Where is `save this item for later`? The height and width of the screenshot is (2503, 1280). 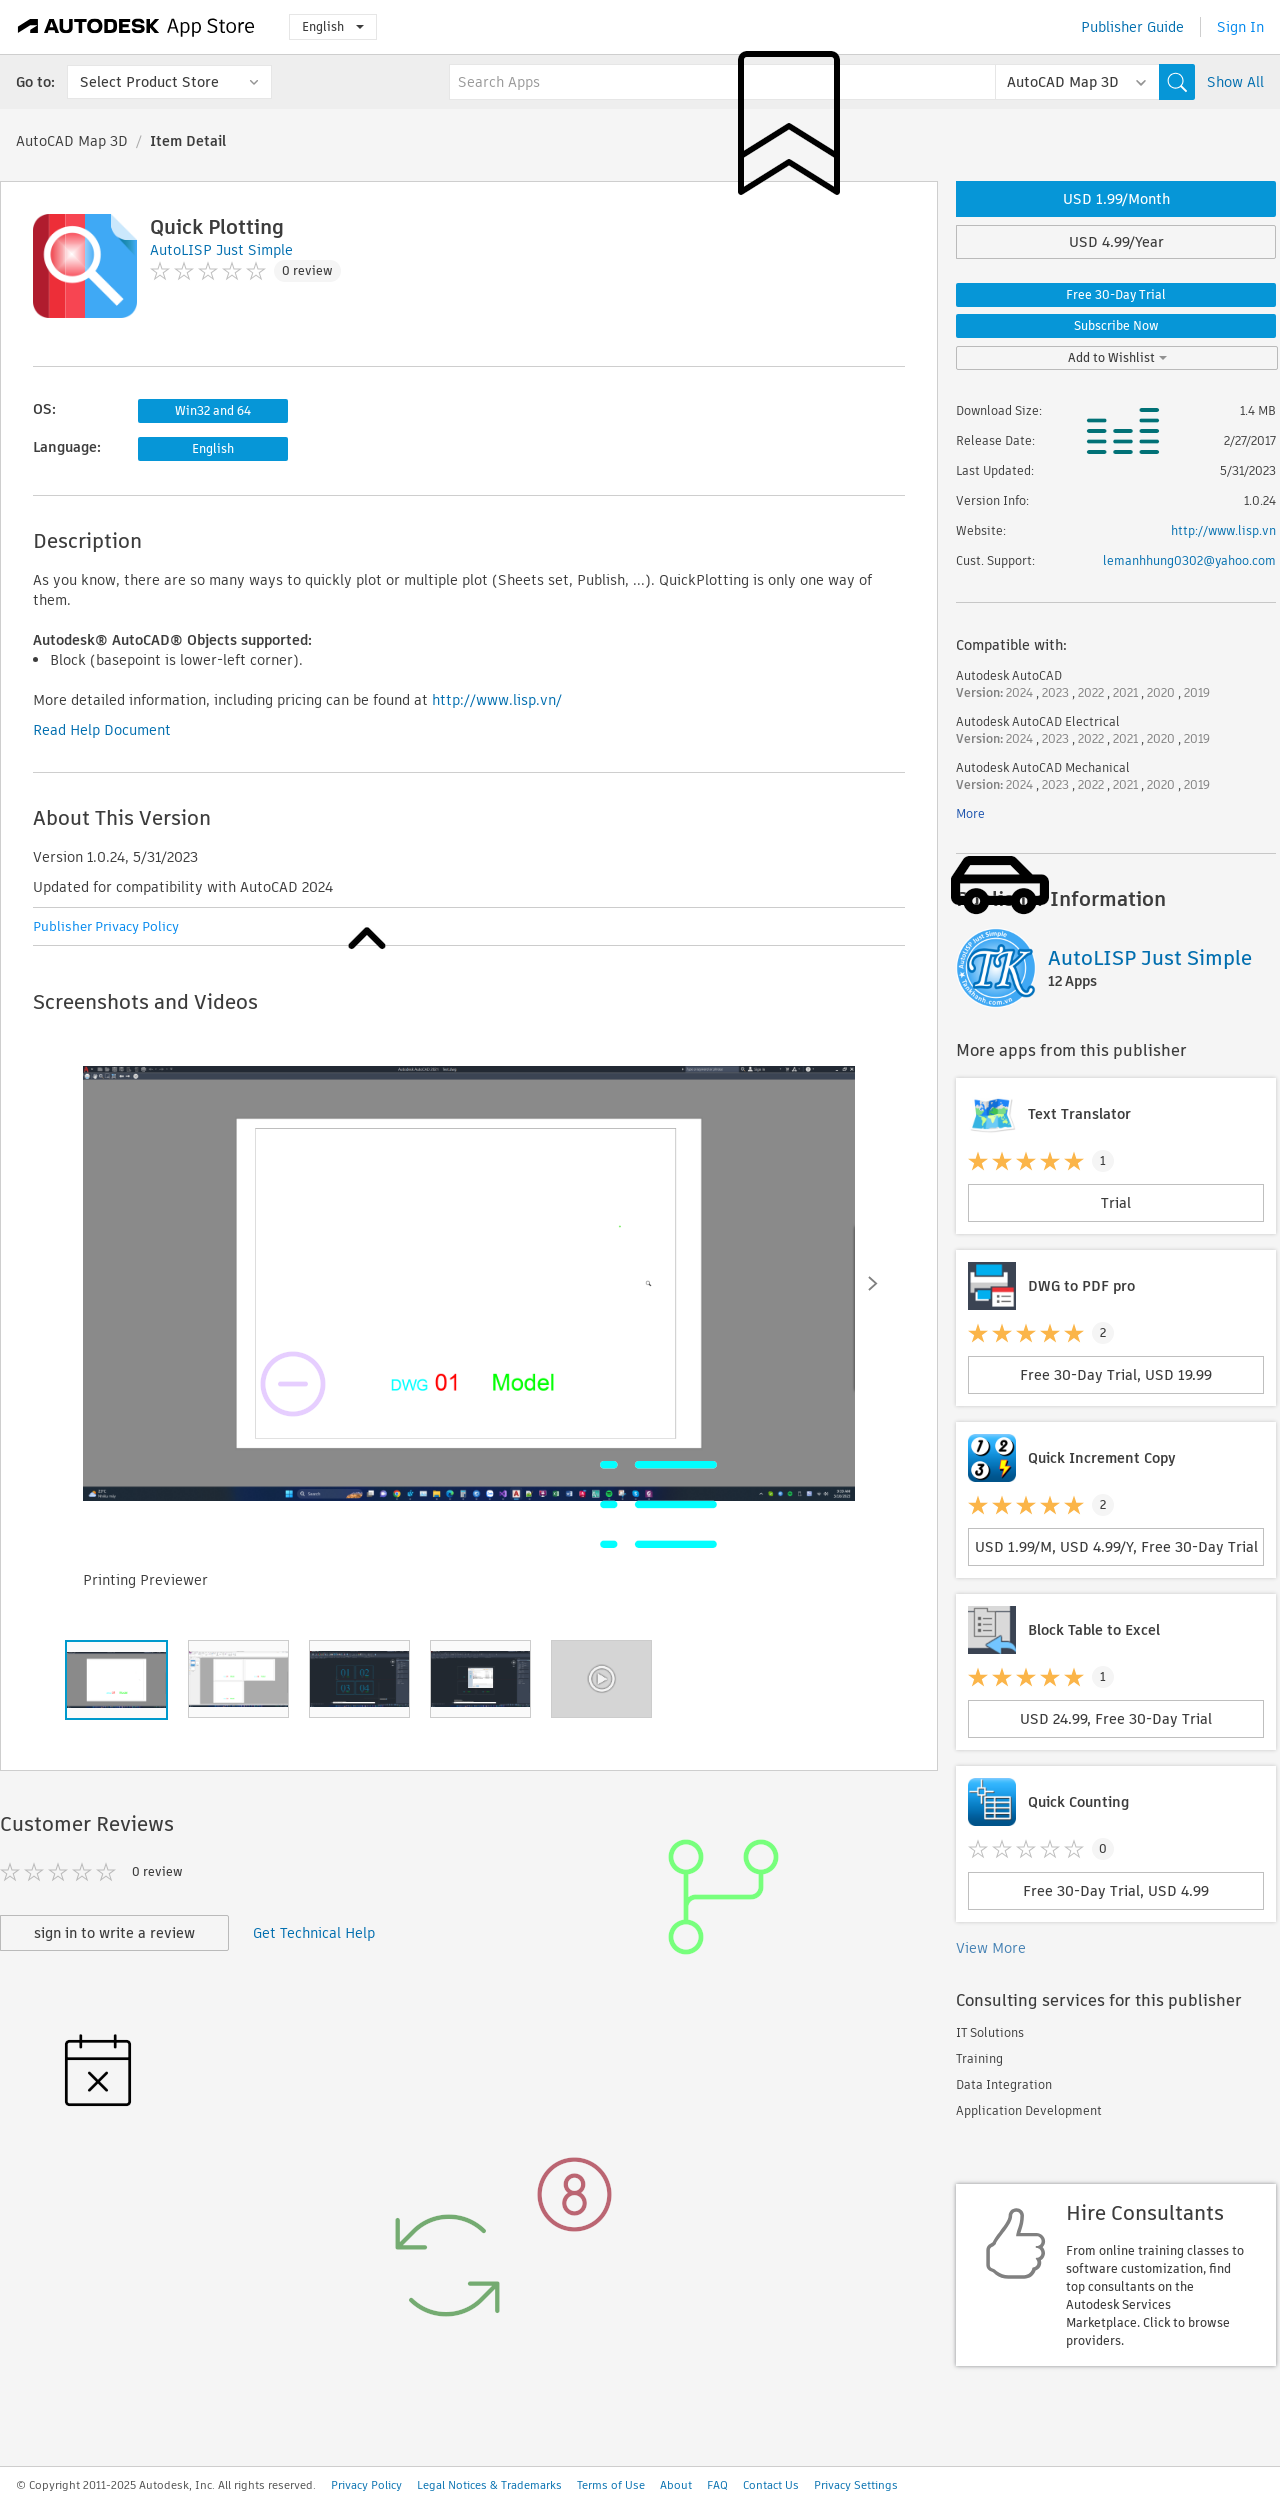
save this item for later is located at coordinates (789, 120).